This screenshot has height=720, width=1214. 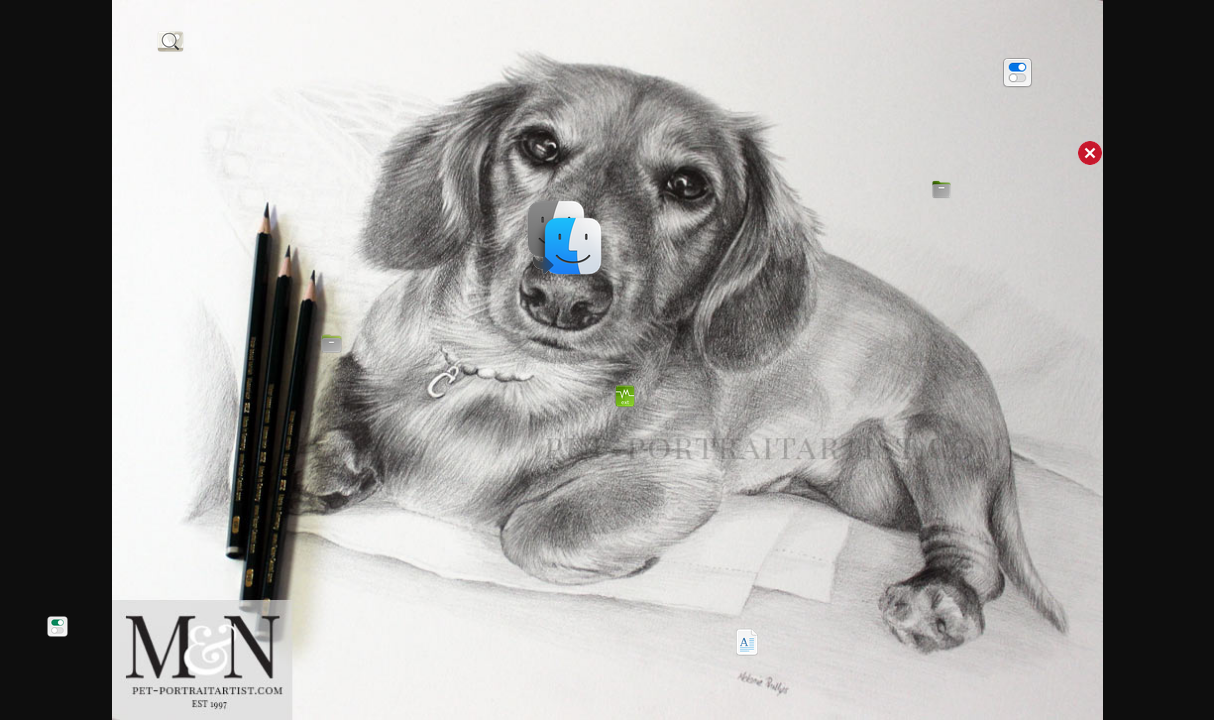 What do you see at coordinates (1017, 72) in the screenshot?
I see `open gnome tweaks to customize system settings` at bounding box center [1017, 72].